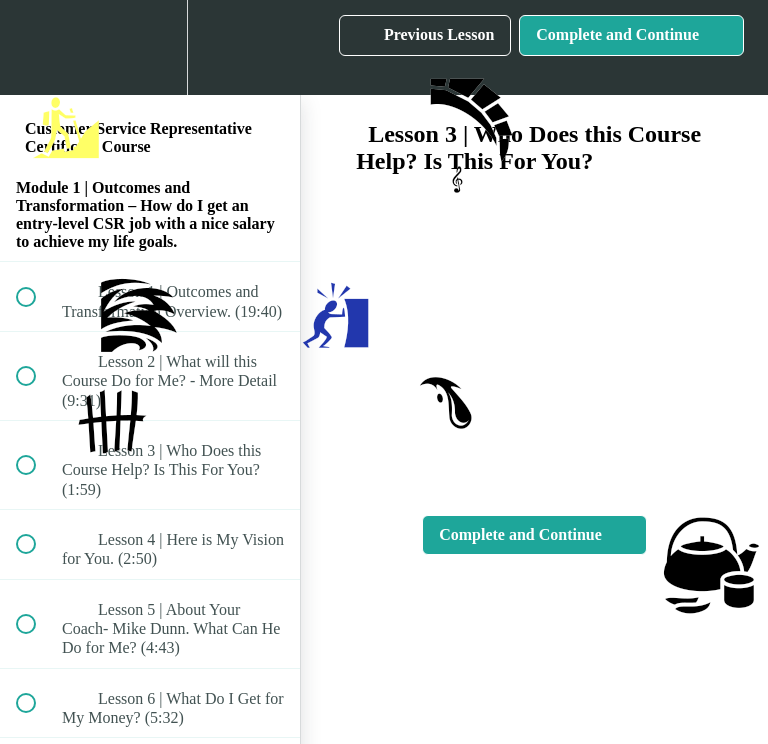  Describe the element at coordinates (445, 403) in the screenshot. I see `indicates a slime or liquid-based ability in a game` at that location.